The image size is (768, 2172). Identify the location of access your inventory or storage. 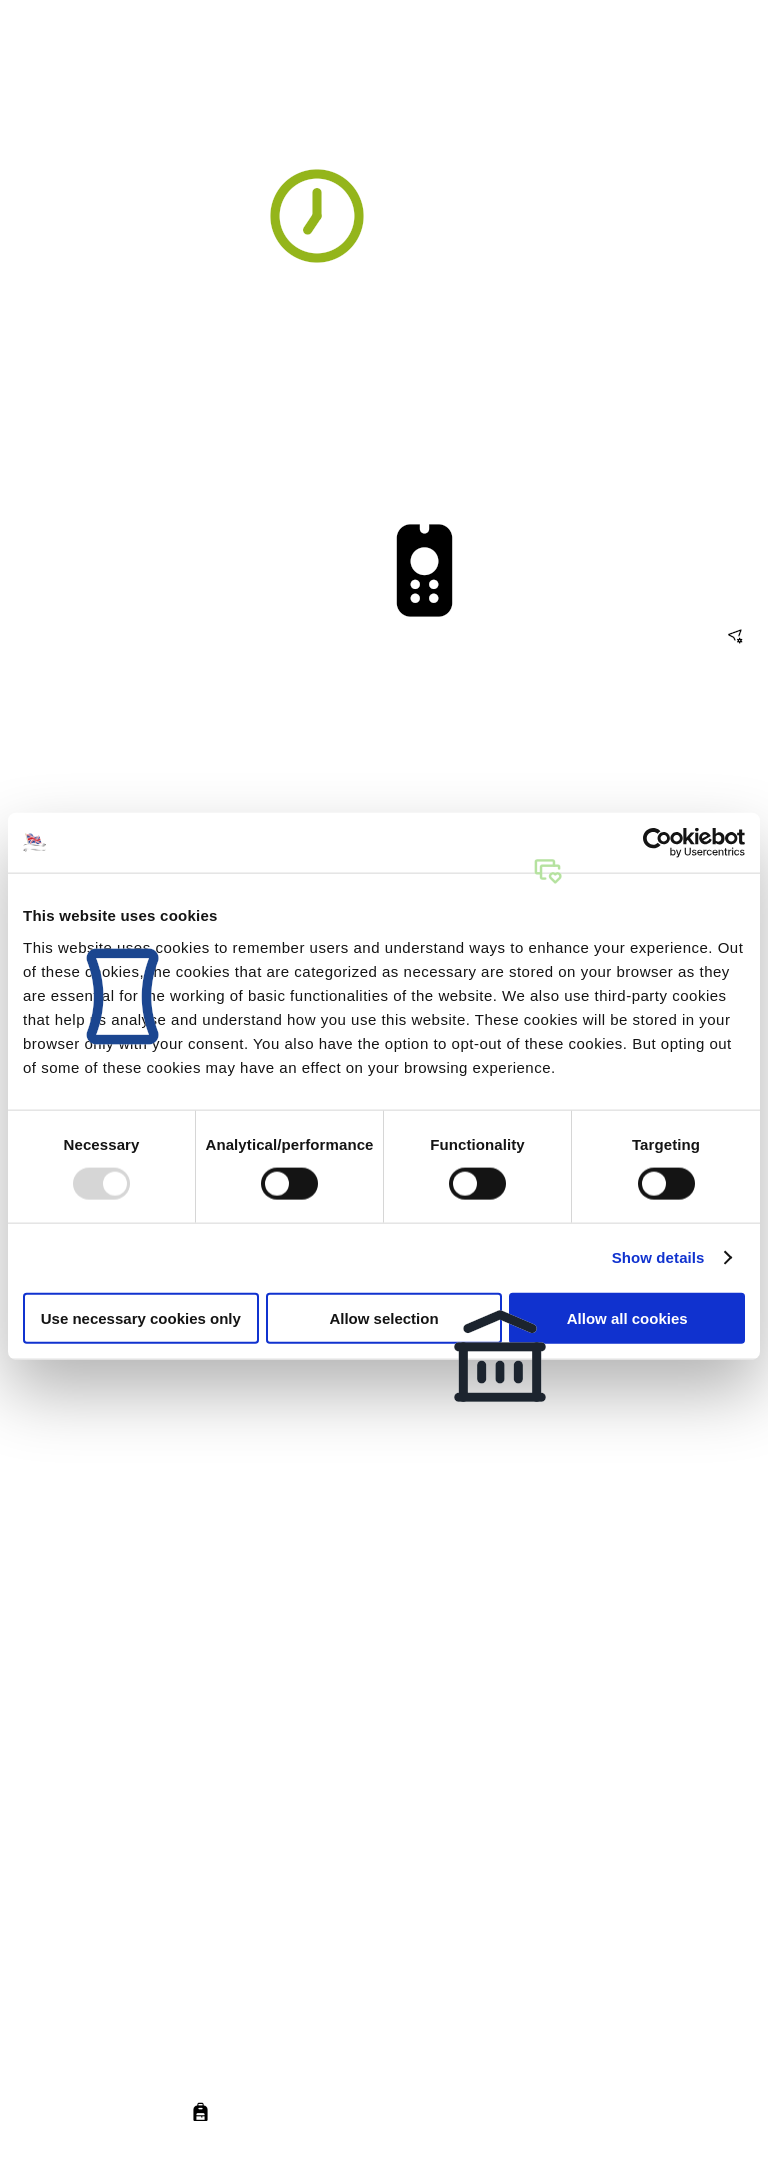
(200, 2112).